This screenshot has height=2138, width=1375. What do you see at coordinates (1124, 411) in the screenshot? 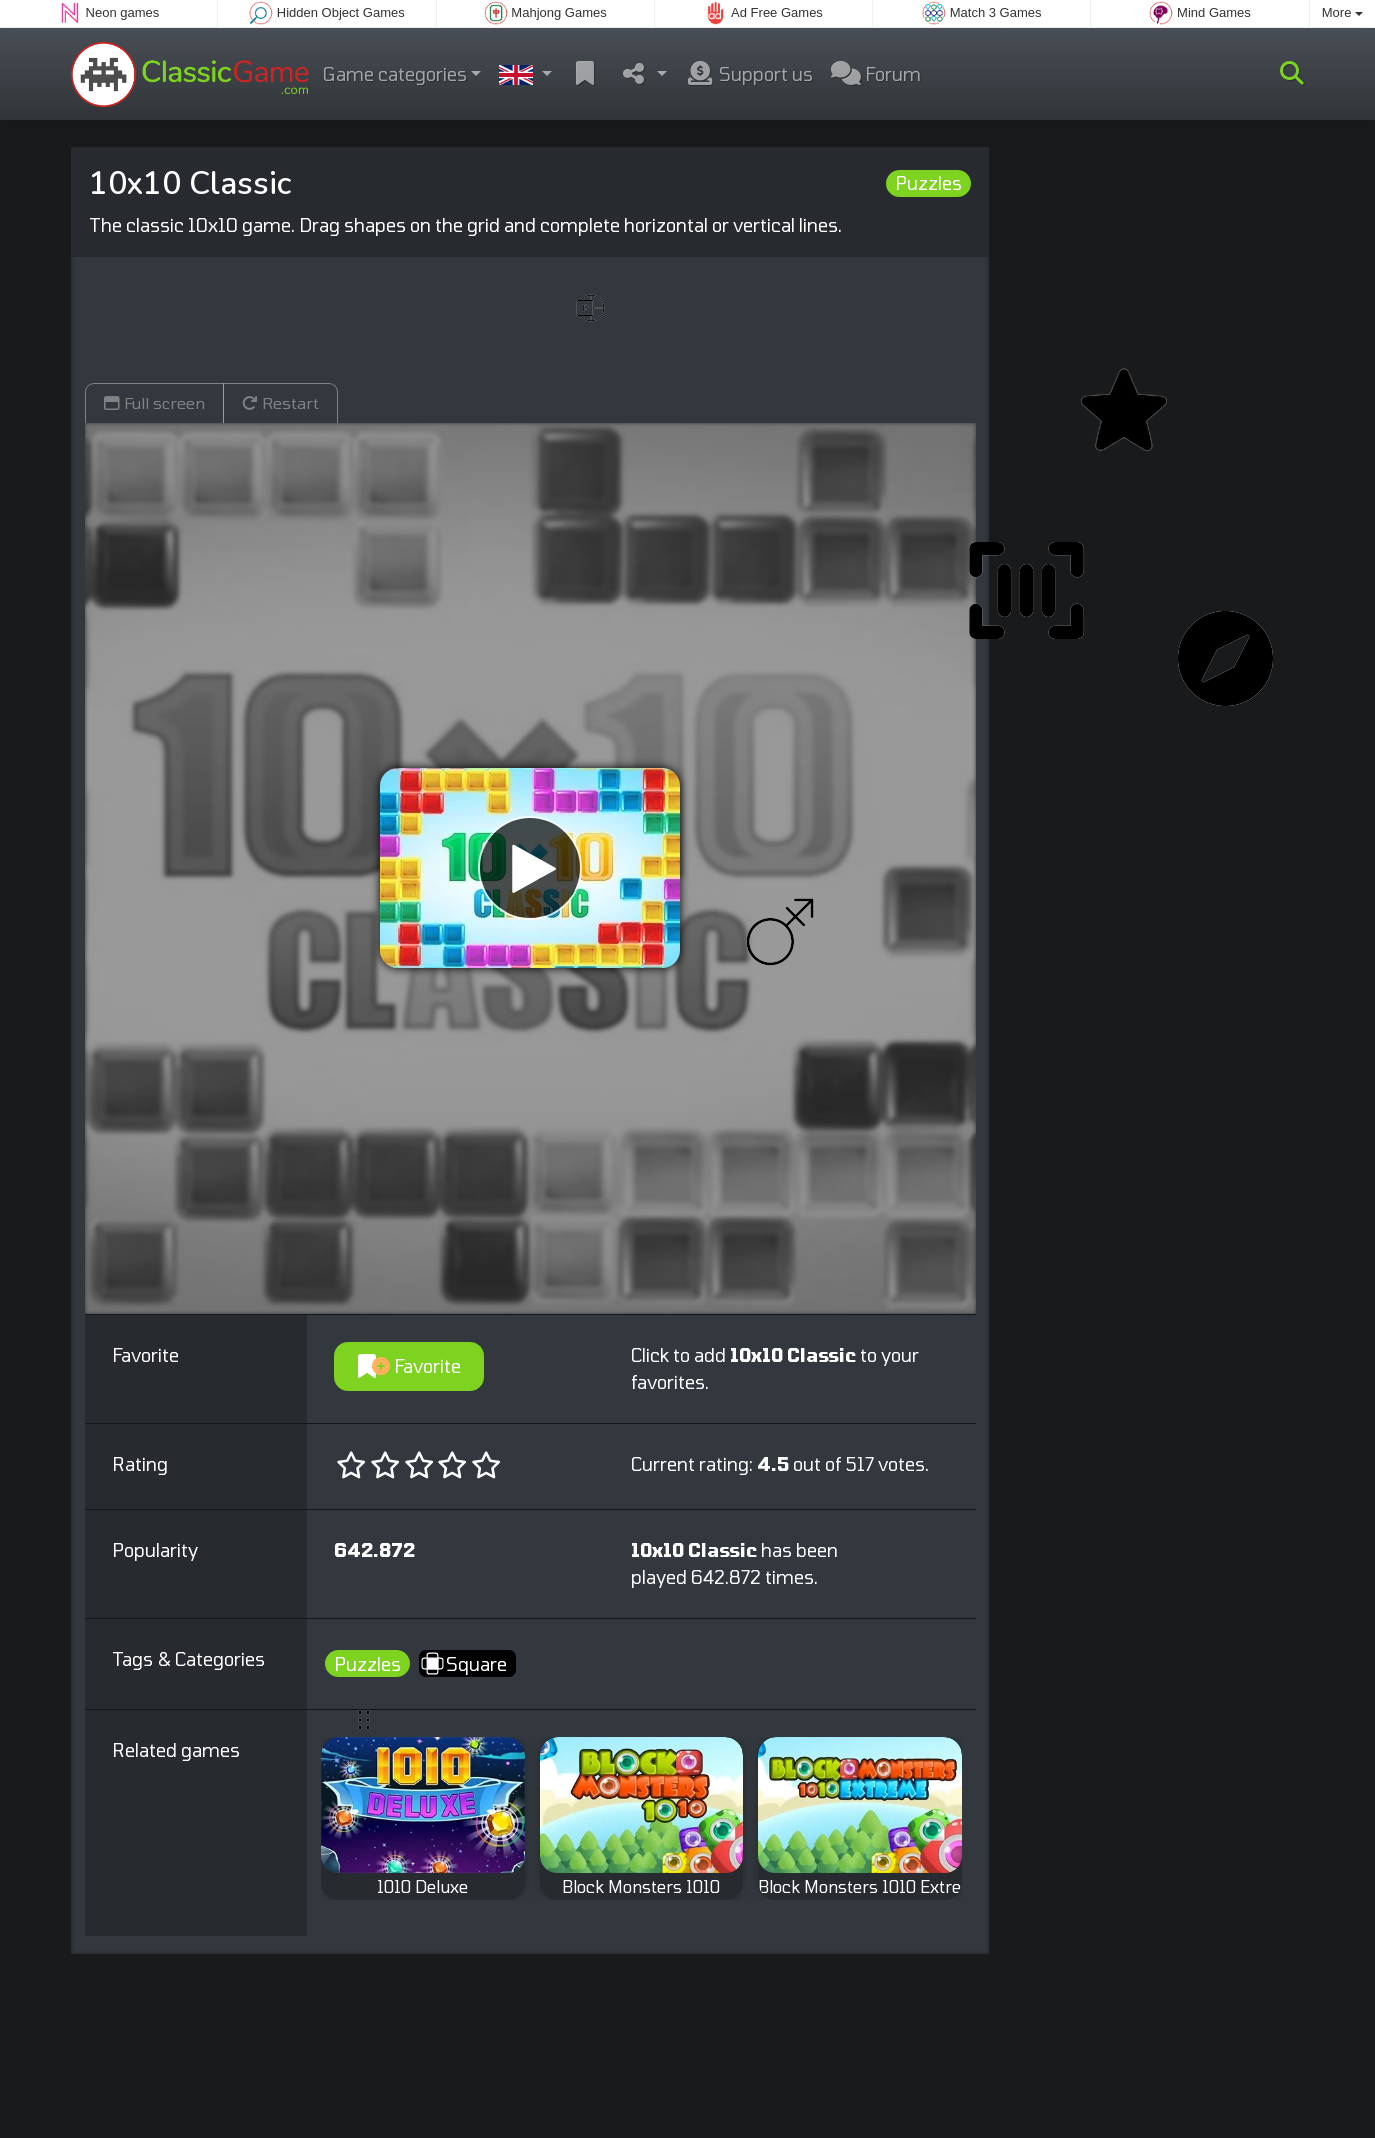
I see `add item to favorites` at bounding box center [1124, 411].